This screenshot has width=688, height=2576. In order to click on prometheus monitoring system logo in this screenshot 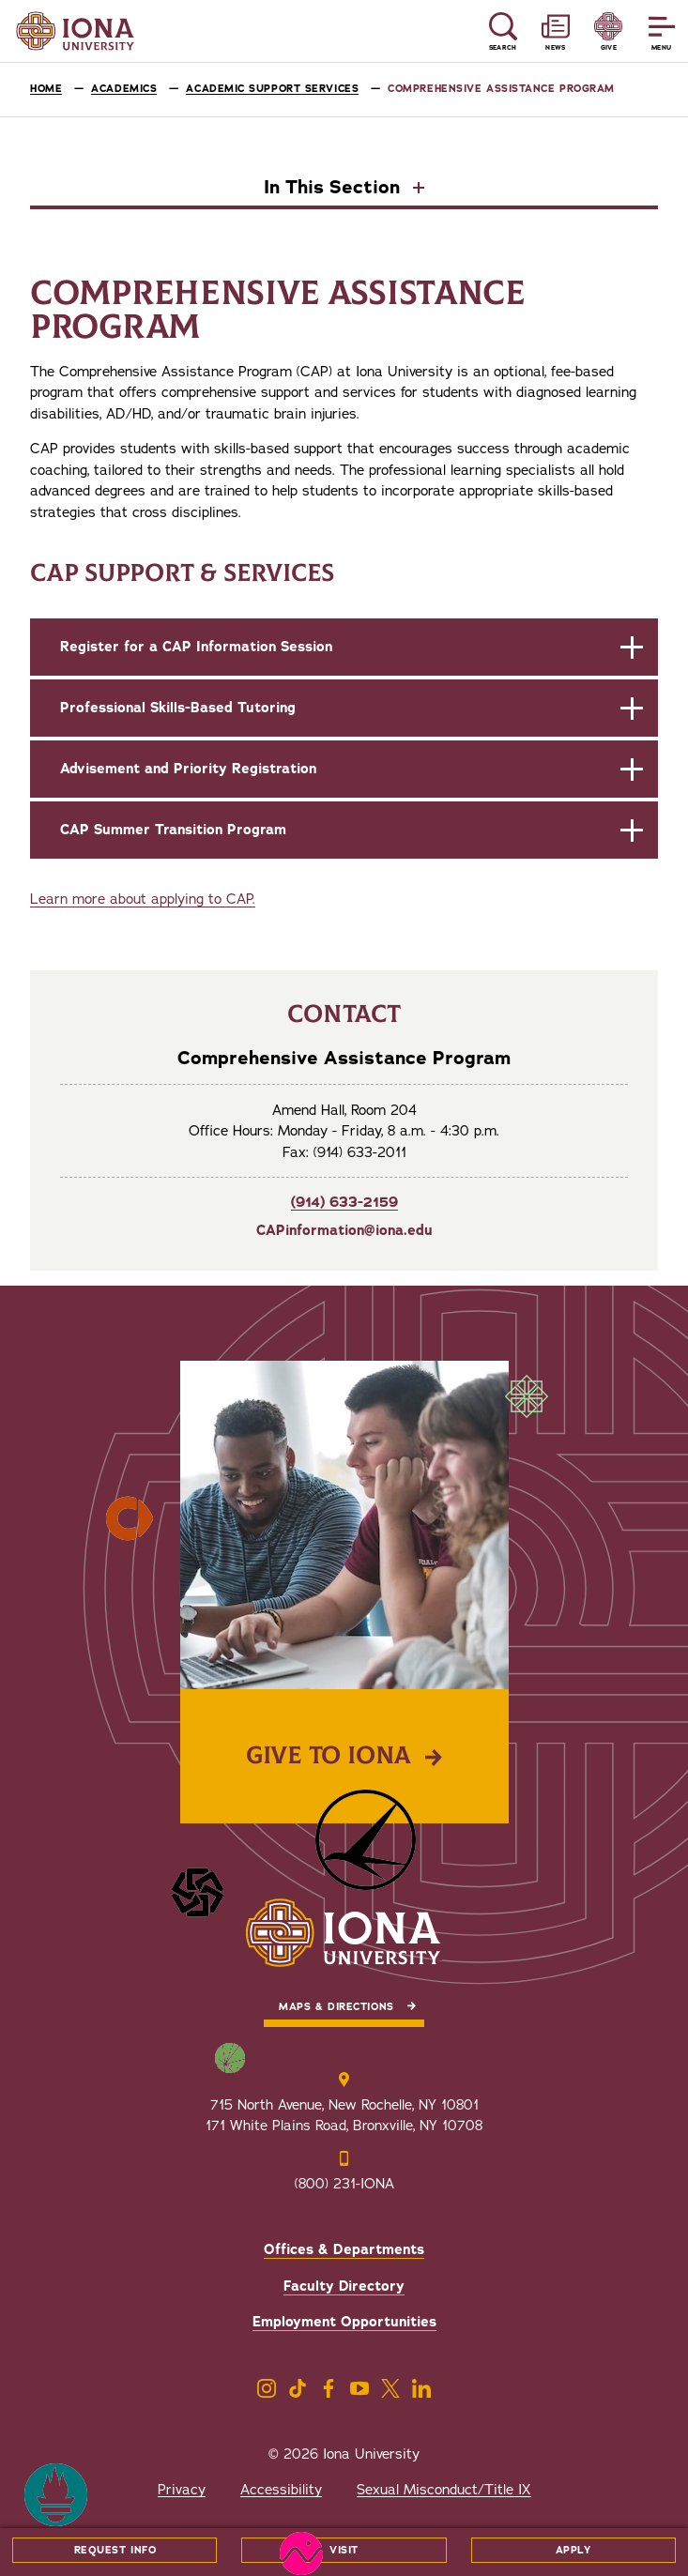, I will do `click(55, 2494)`.